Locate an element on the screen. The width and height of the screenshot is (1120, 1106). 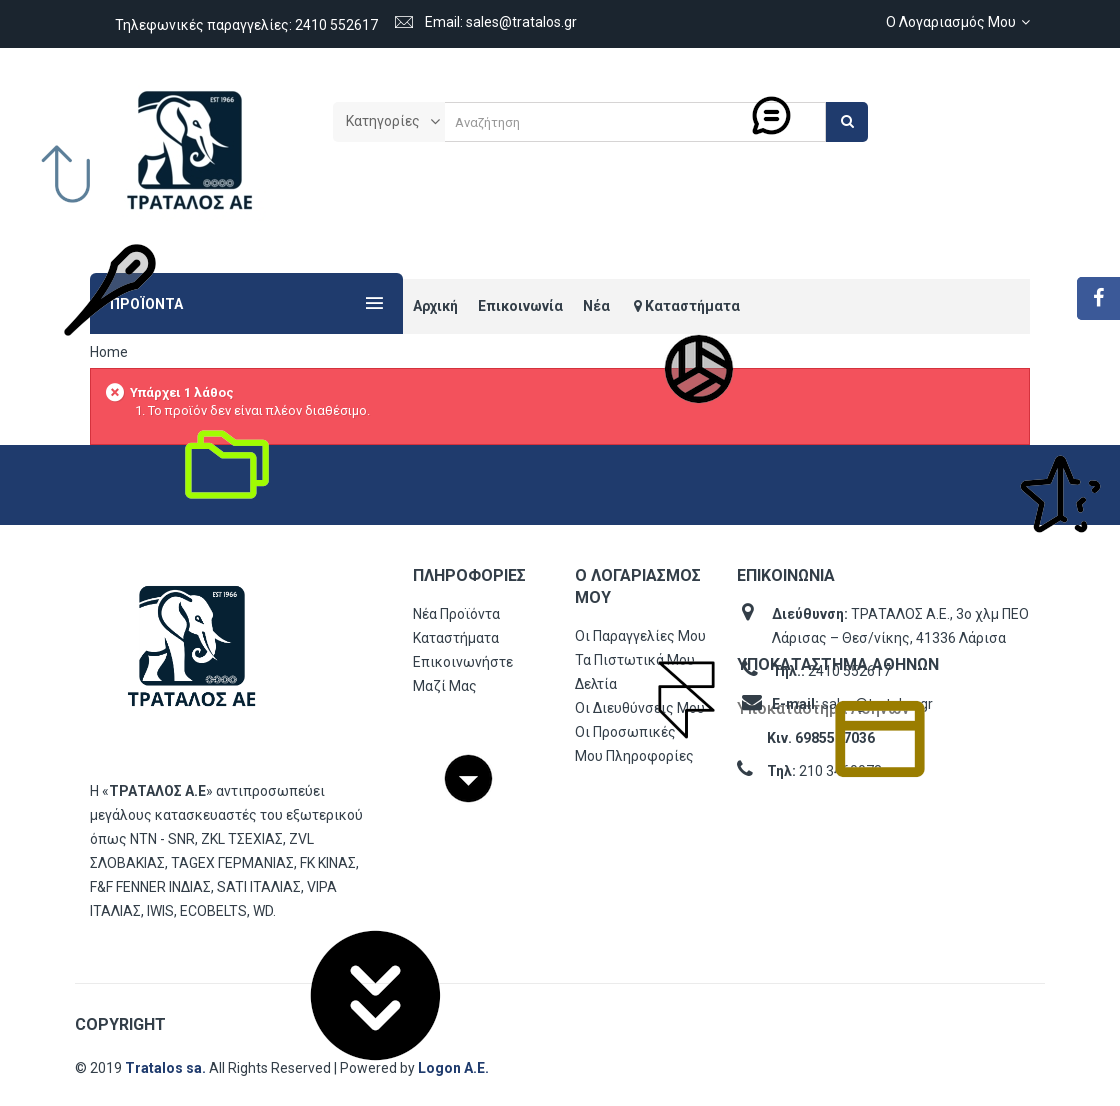
expand all content below is located at coordinates (375, 995).